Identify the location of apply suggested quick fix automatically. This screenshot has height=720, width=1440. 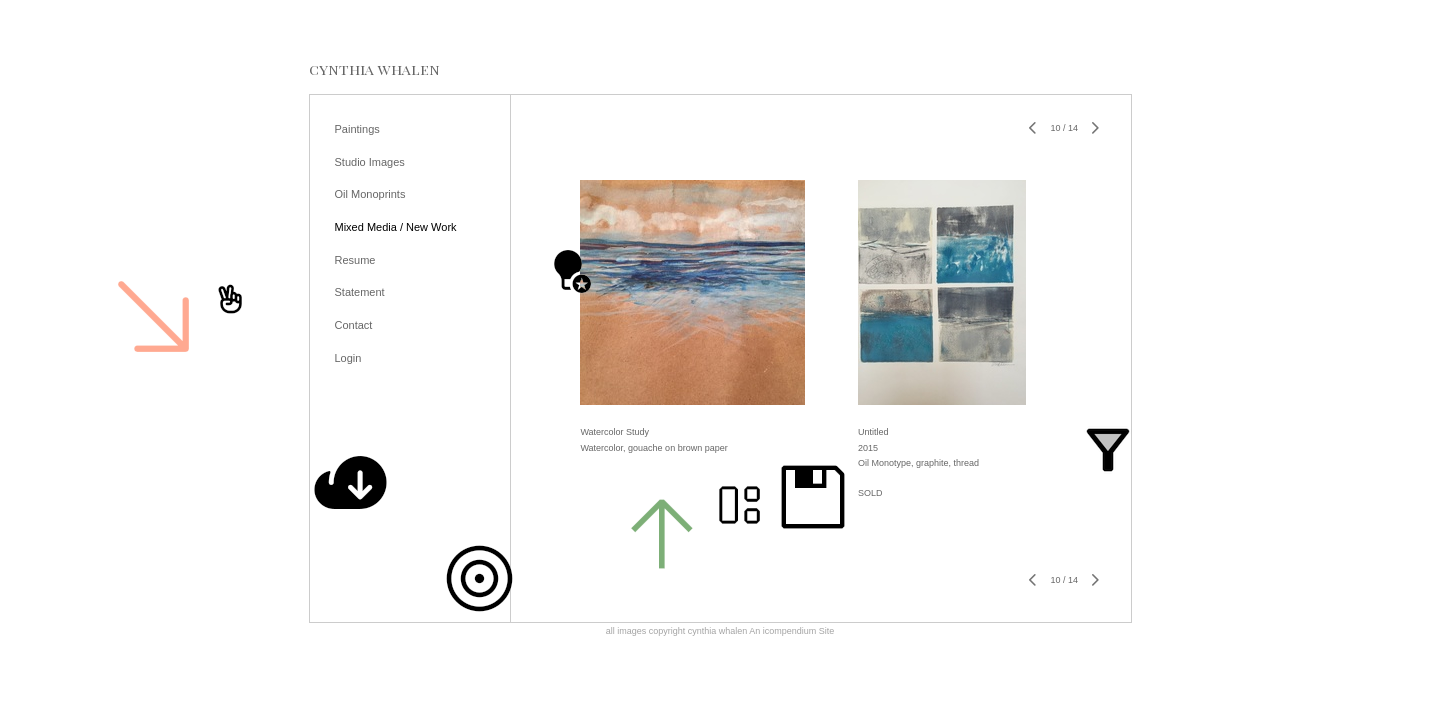
(569, 271).